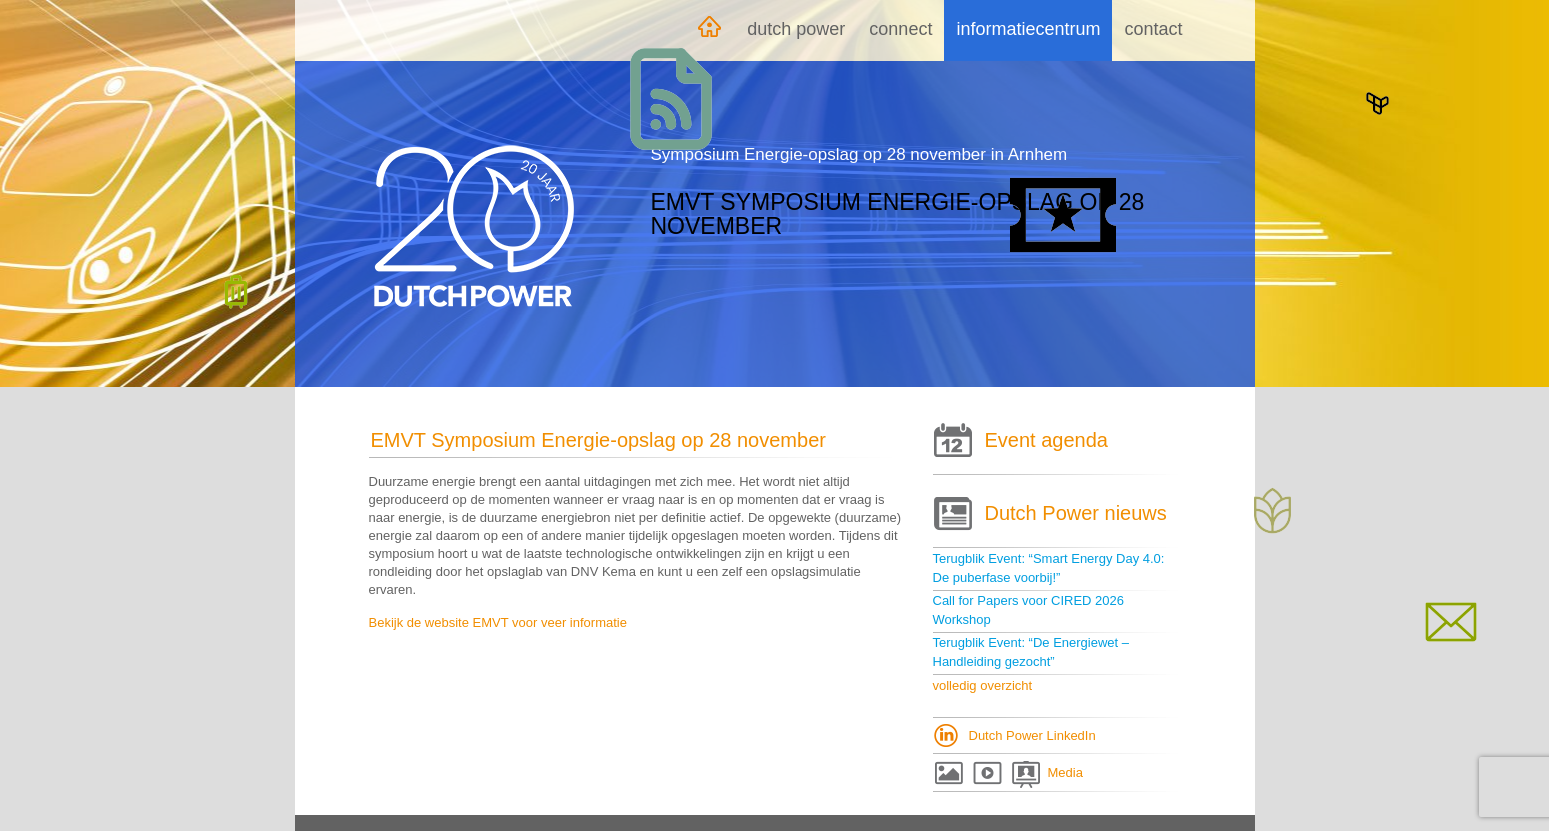 Image resolution: width=1549 pixels, height=831 pixels. What do you see at coordinates (671, 99) in the screenshot?
I see `view or manage RSS feed file` at bounding box center [671, 99].